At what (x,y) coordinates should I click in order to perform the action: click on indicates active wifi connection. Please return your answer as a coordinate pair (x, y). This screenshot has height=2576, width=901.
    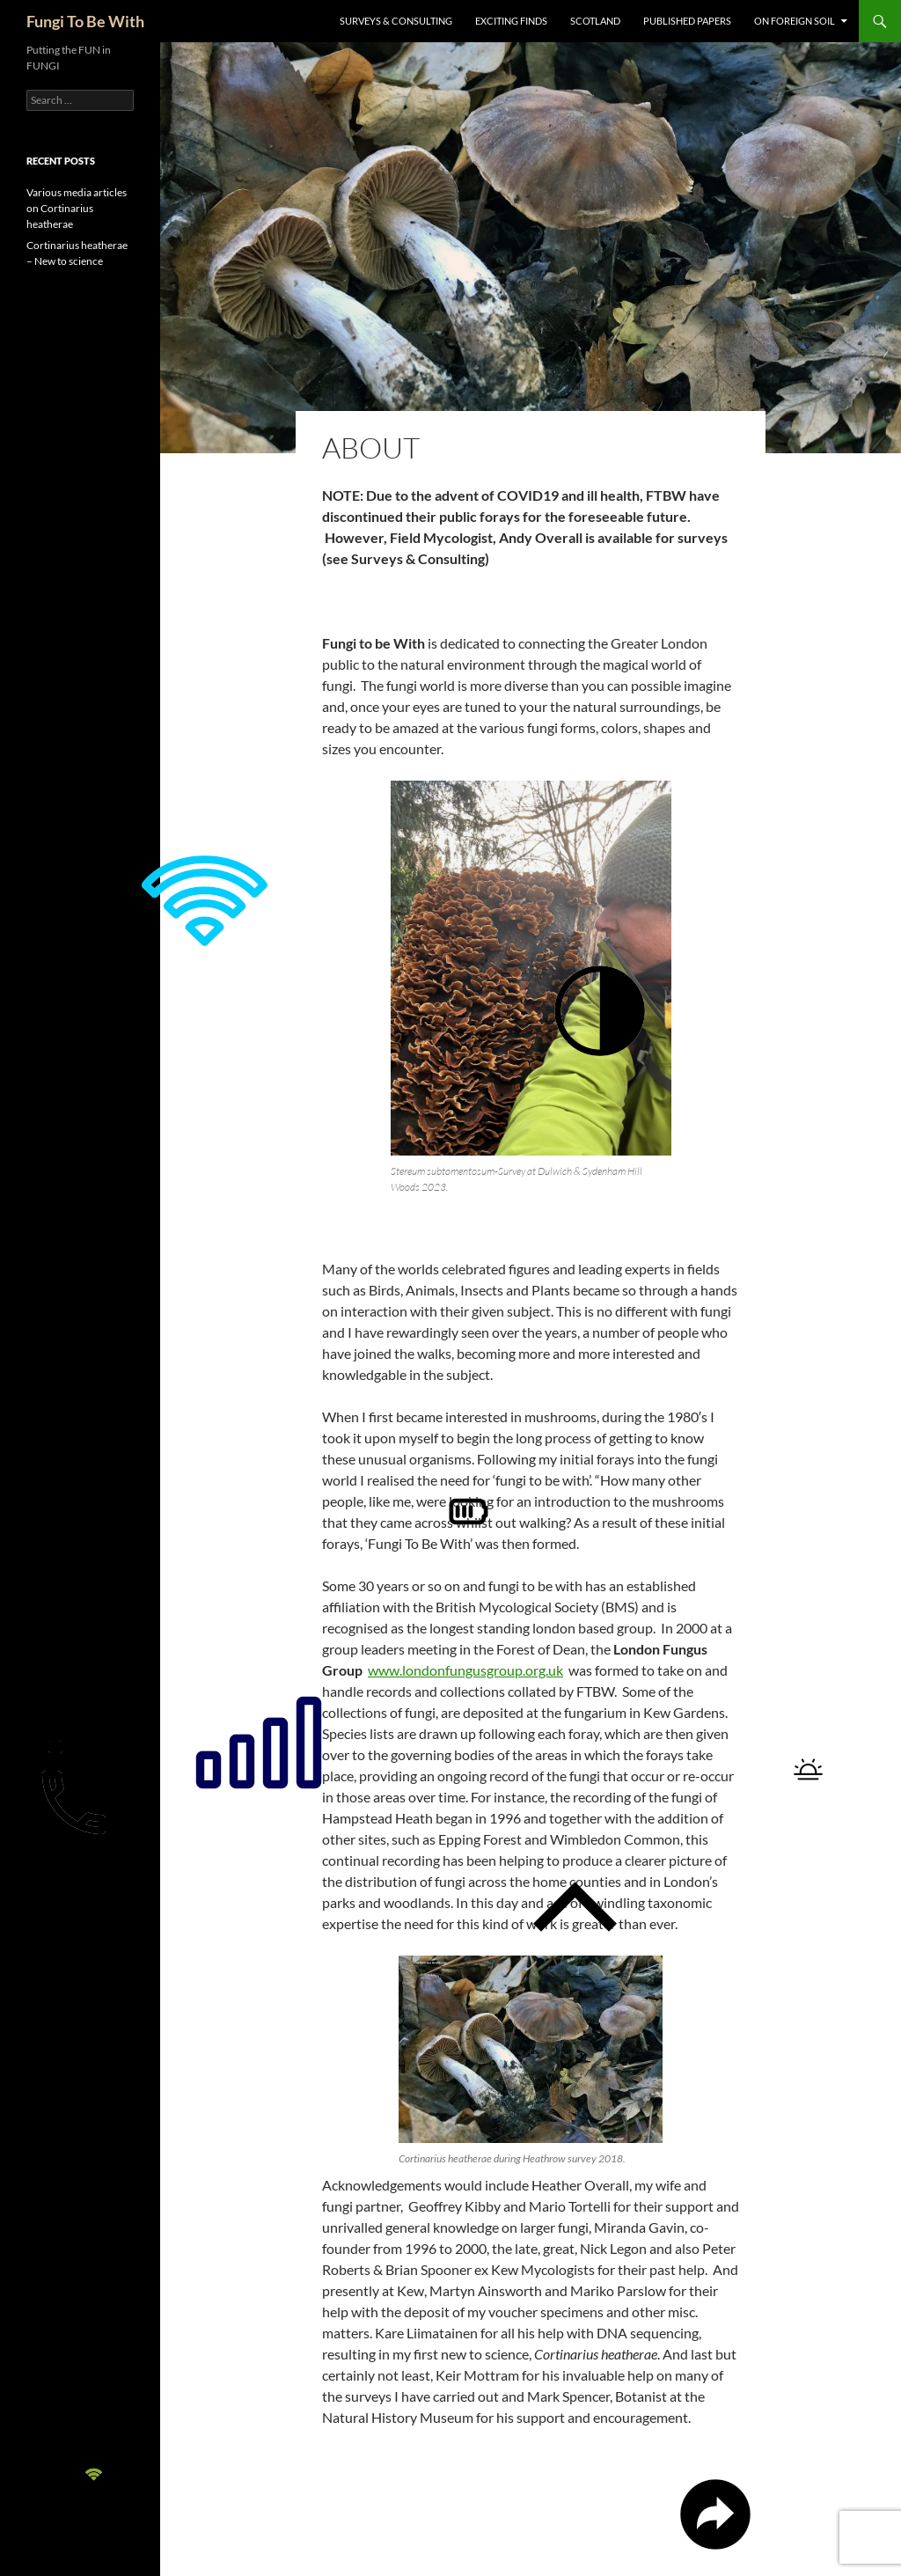
    Looking at the image, I should click on (93, 2474).